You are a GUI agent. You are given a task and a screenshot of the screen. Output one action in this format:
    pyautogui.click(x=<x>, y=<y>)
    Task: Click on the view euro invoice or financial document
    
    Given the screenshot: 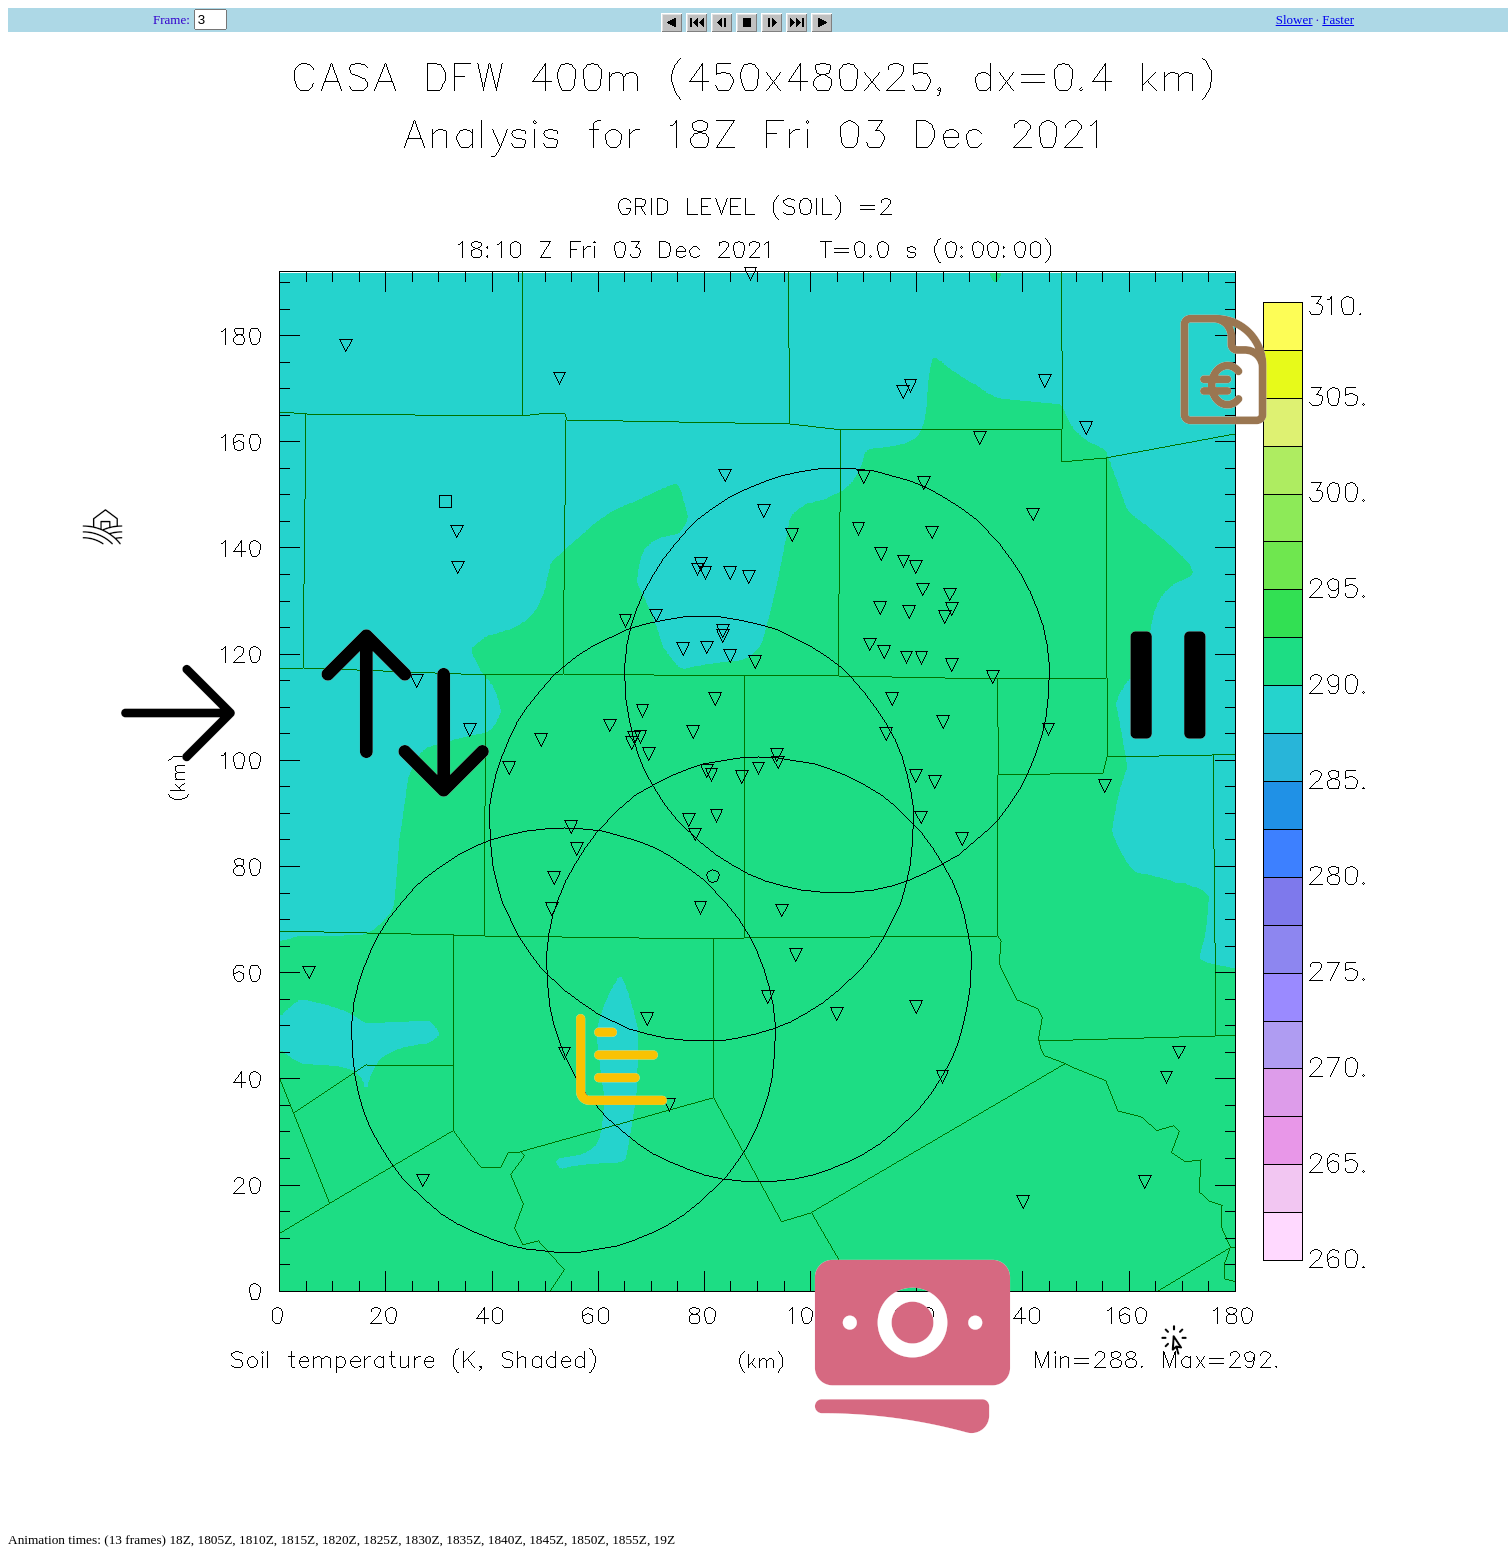 What is the action you would take?
    pyautogui.click(x=1223, y=369)
    